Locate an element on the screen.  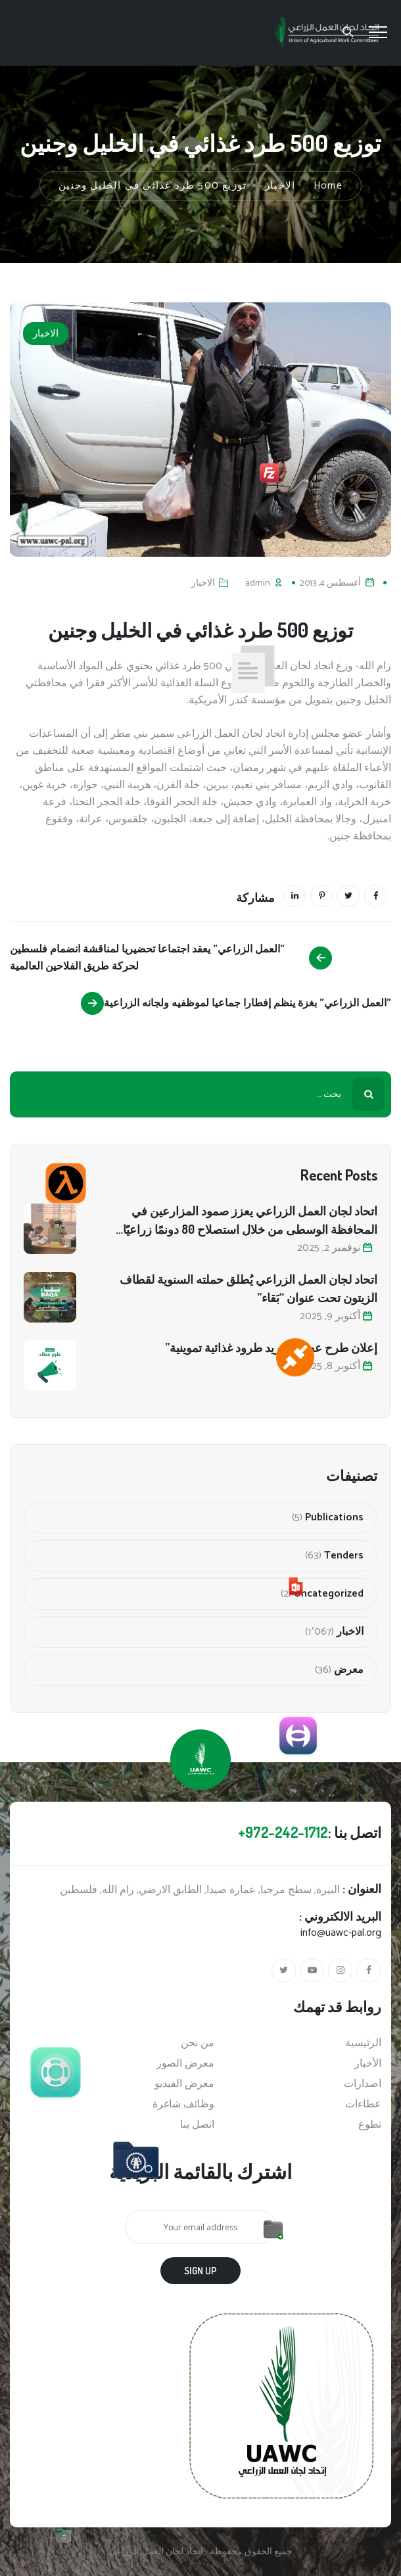
folder for NoLimits coaster simulation mods and custom content is located at coordinates (135, 2161).